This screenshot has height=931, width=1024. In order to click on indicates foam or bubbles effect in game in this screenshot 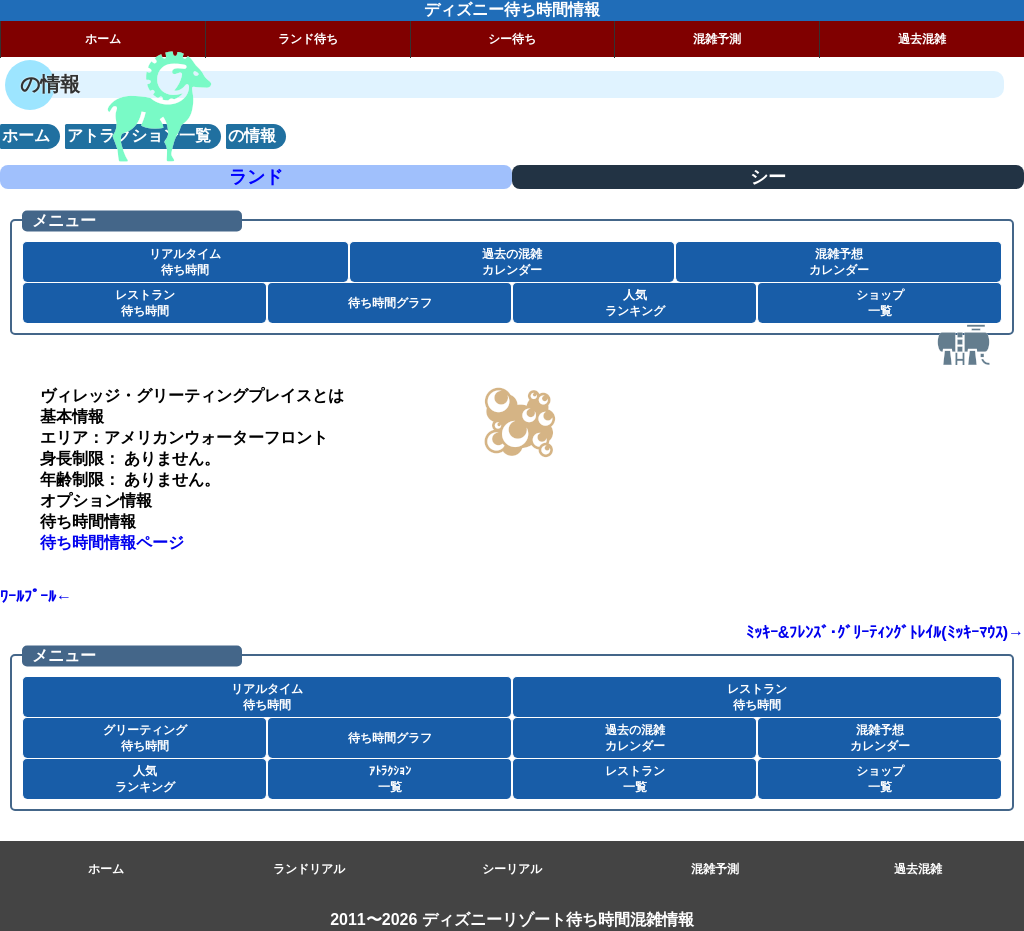, I will do `click(519, 423)`.